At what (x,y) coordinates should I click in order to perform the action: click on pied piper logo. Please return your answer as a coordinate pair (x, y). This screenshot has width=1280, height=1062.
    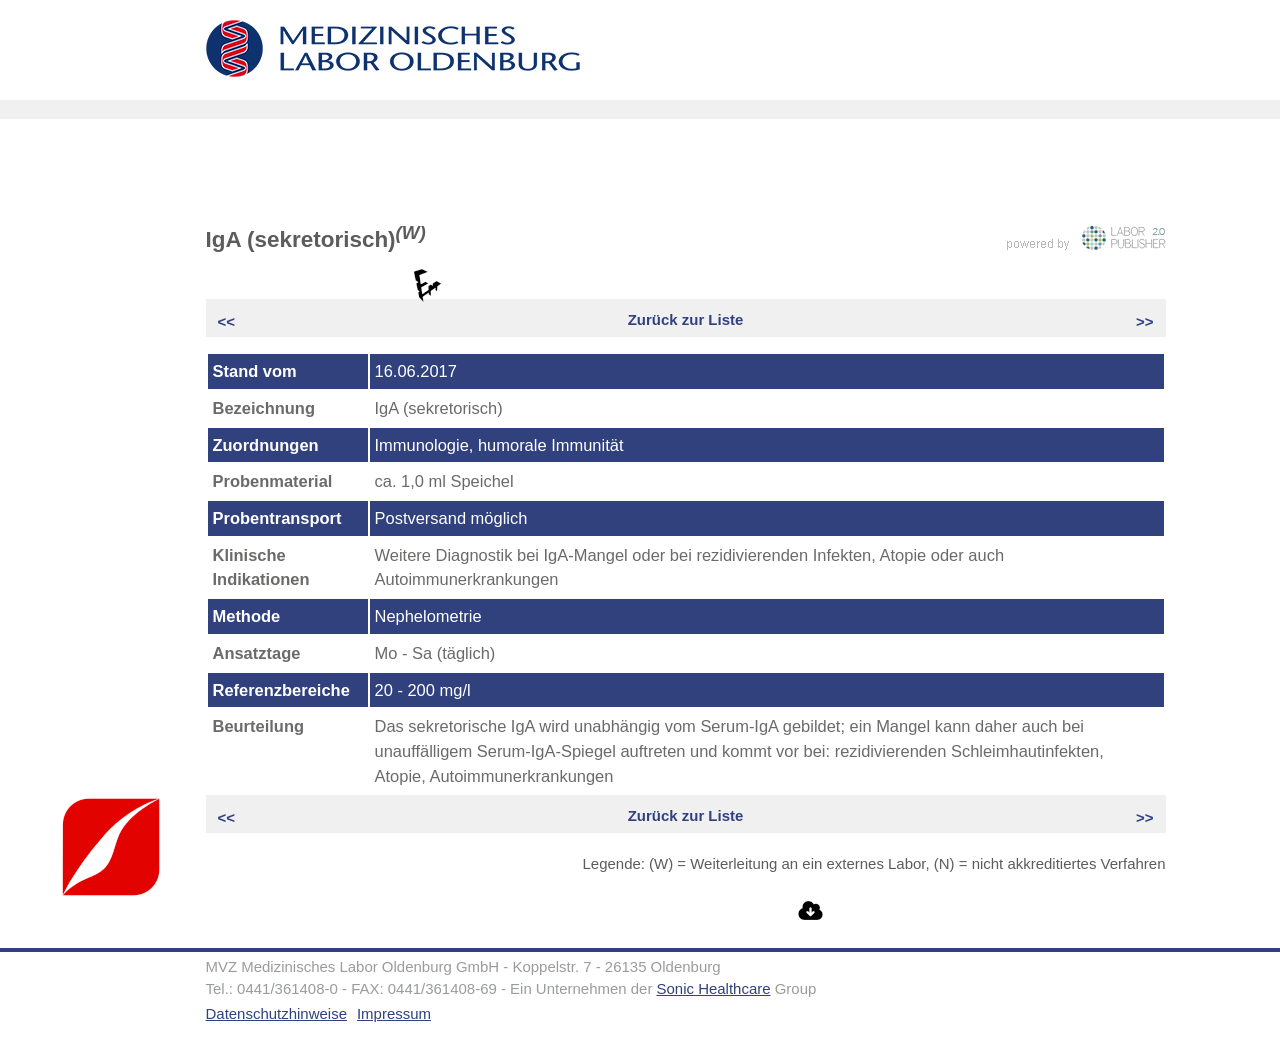
    Looking at the image, I should click on (111, 847).